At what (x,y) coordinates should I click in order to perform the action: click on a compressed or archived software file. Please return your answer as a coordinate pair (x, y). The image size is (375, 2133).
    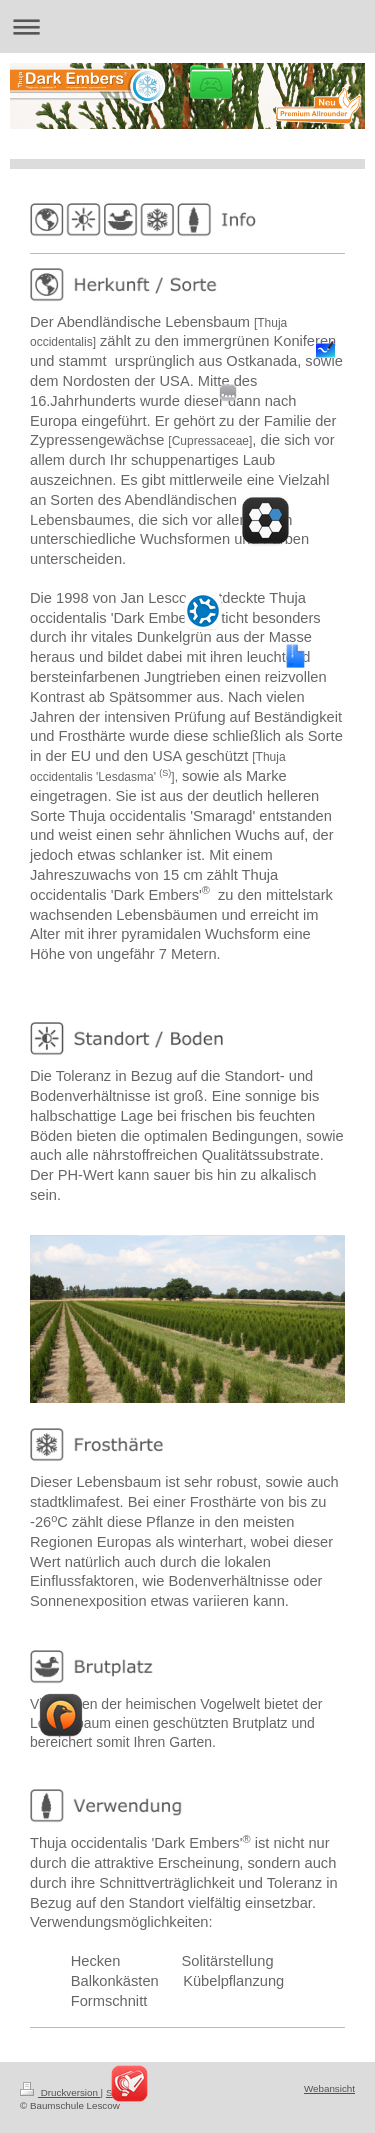
    Looking at the image, I should click on (295, 656).